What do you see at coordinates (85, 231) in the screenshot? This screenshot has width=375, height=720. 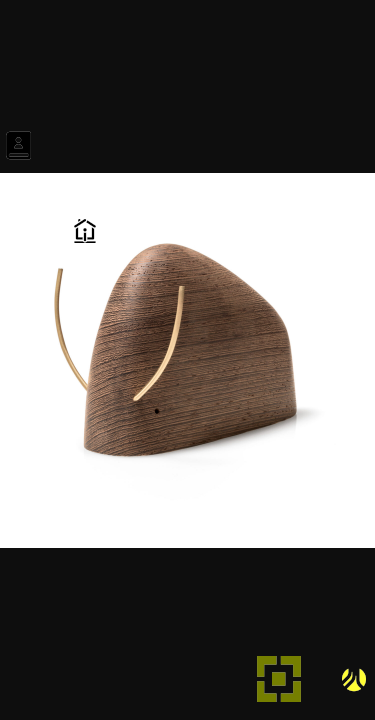 I see `Iconify logo - open source icon framework` at bounding box center [85, 231].